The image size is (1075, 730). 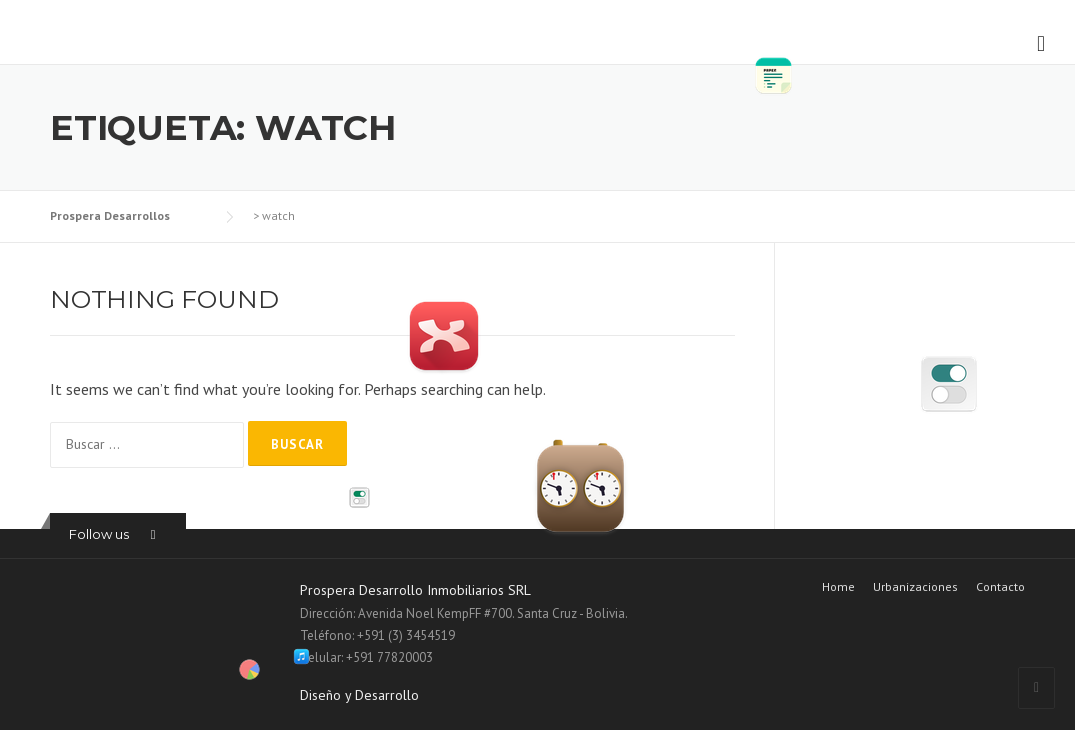 What do you see at coordinates (249, 669) in the screenshot?
I see `open disk usage analyzer app` at bounding box center [249, 669].